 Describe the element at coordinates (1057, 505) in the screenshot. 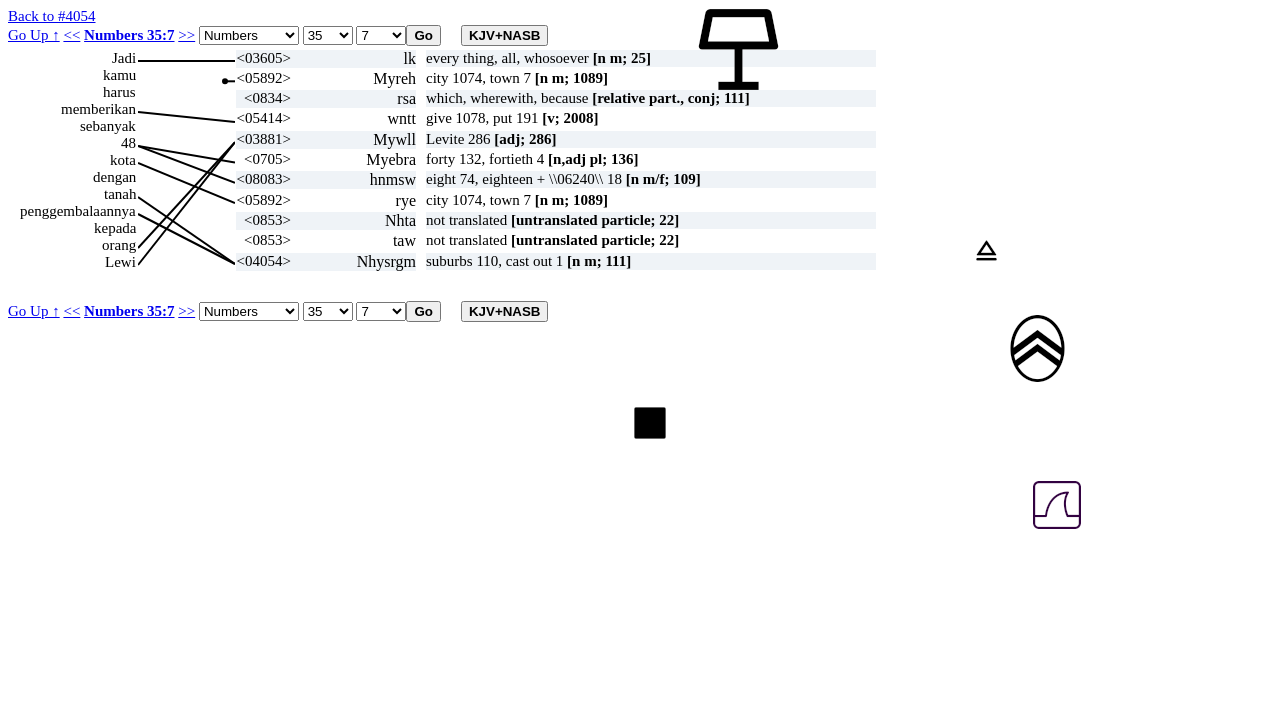

I see `open wireshark network protocol analyzer` at that location.